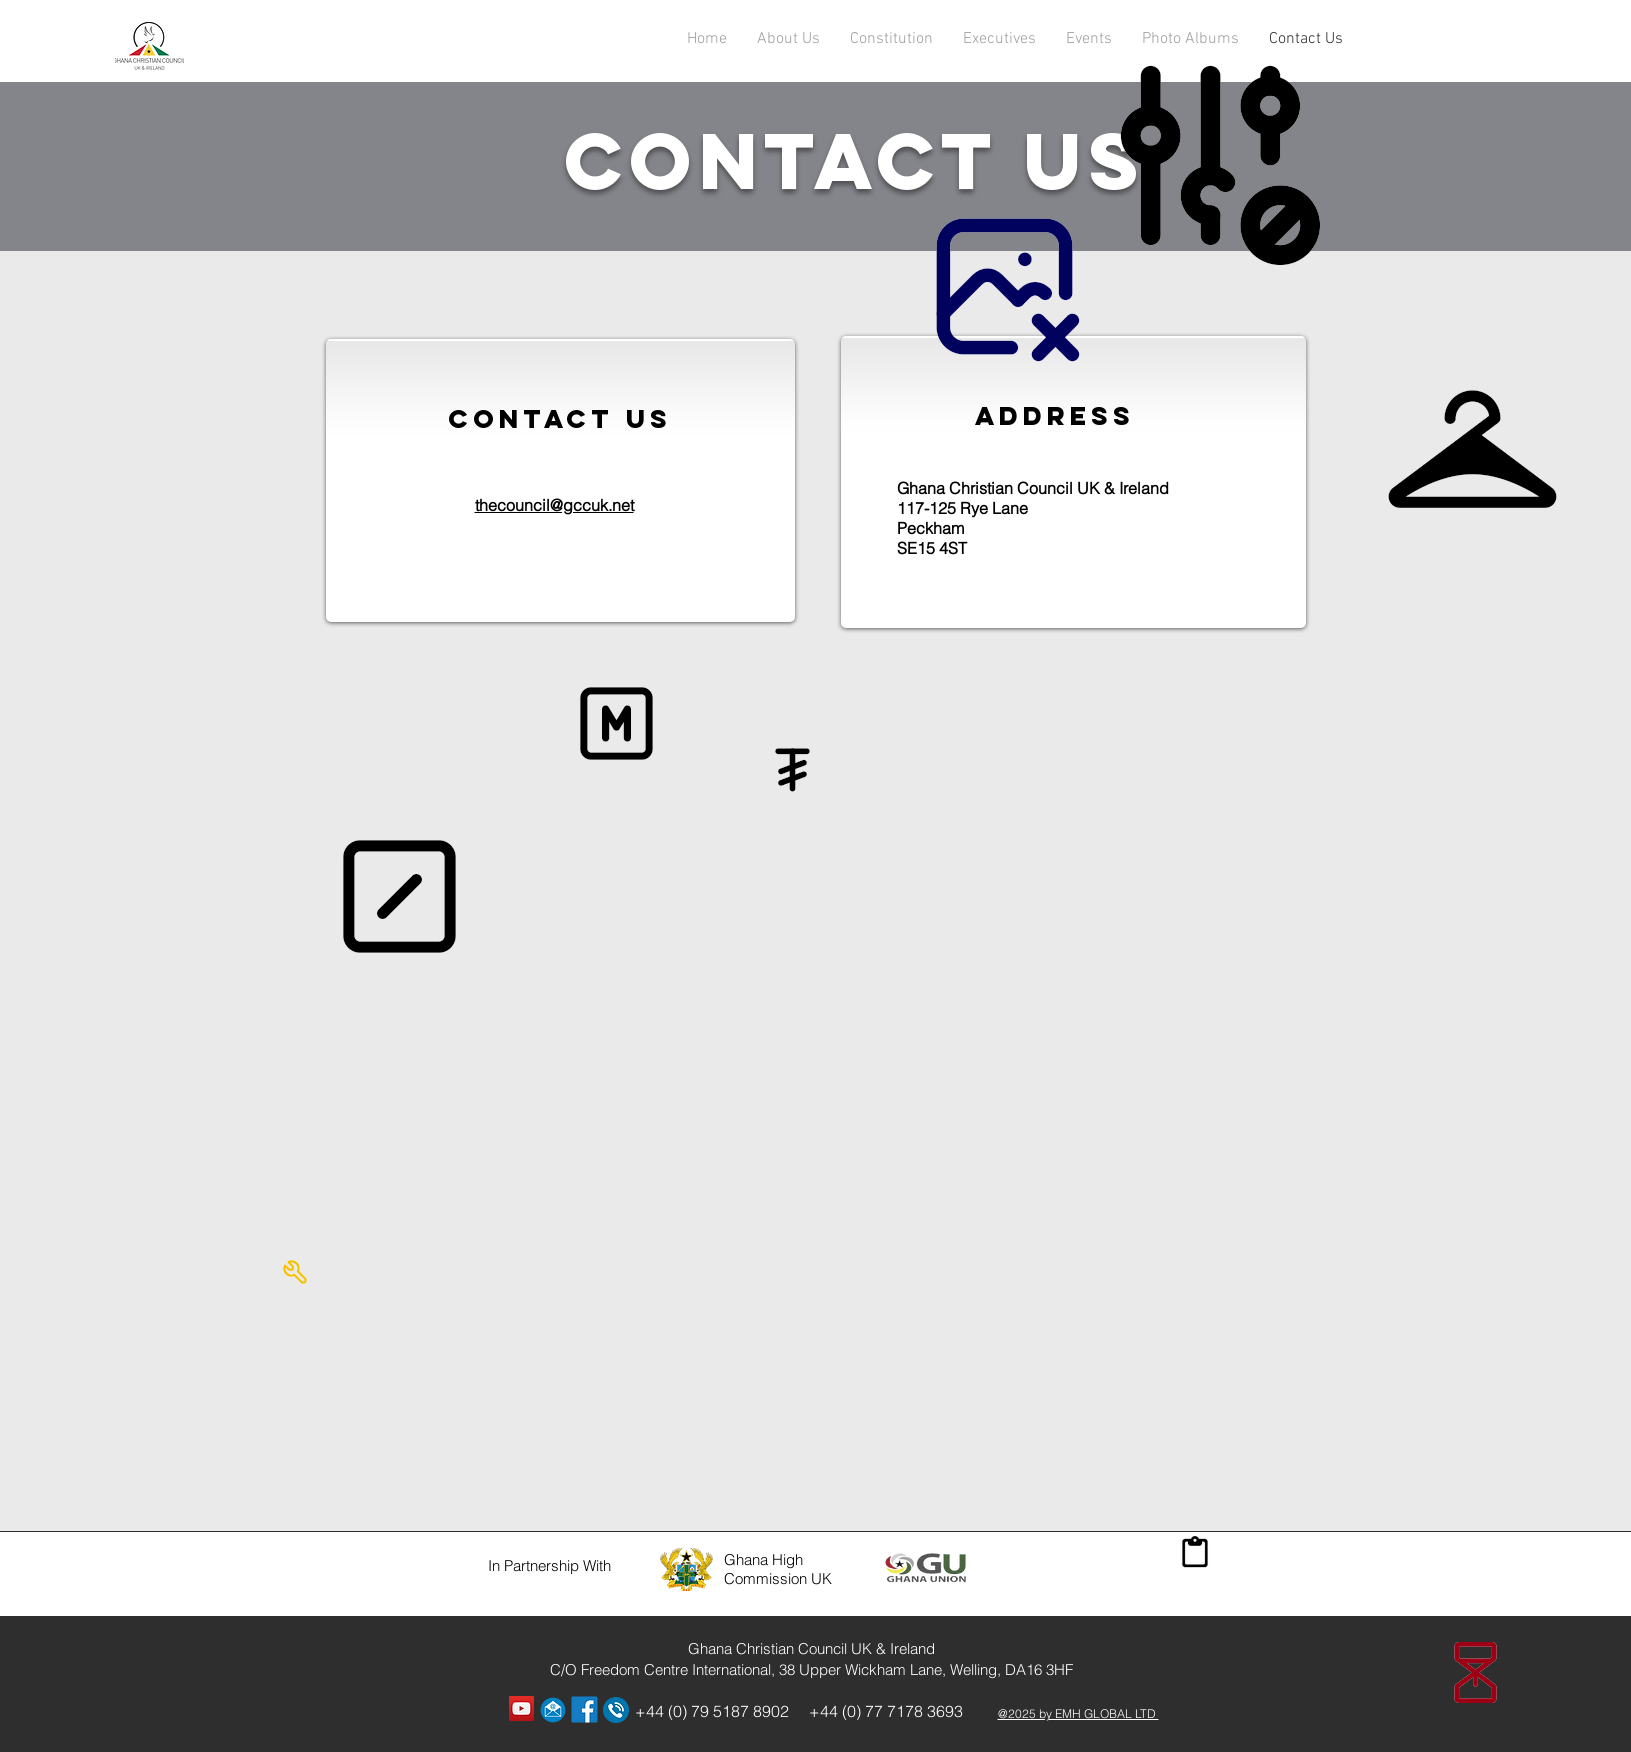 Image resolution: width=1631 pixels, height=1752 pixels. Describe the element at coordinates (295, 1272) in the screenshot. I see `access settings or configuration options` at that location.